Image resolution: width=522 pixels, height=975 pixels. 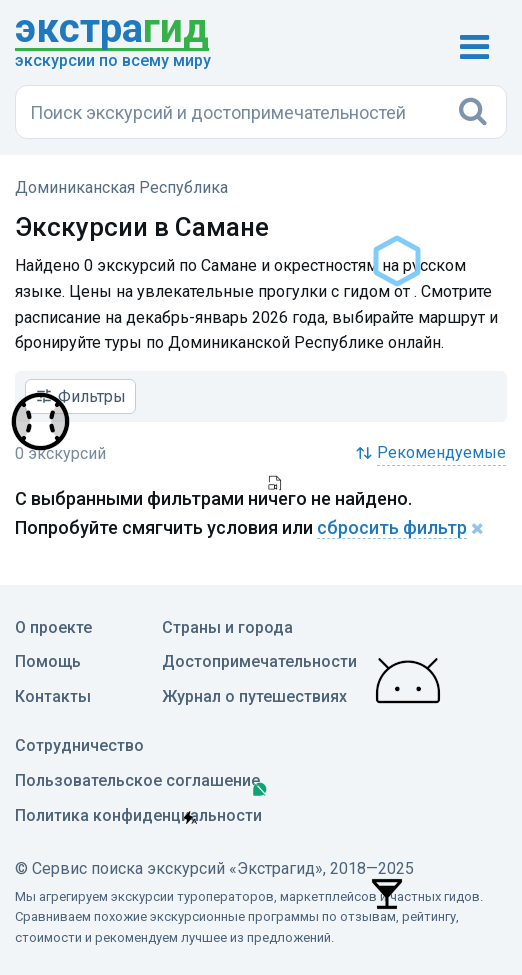 I want to click on find nearby bars or nightlife, so click(x=387, y=894).